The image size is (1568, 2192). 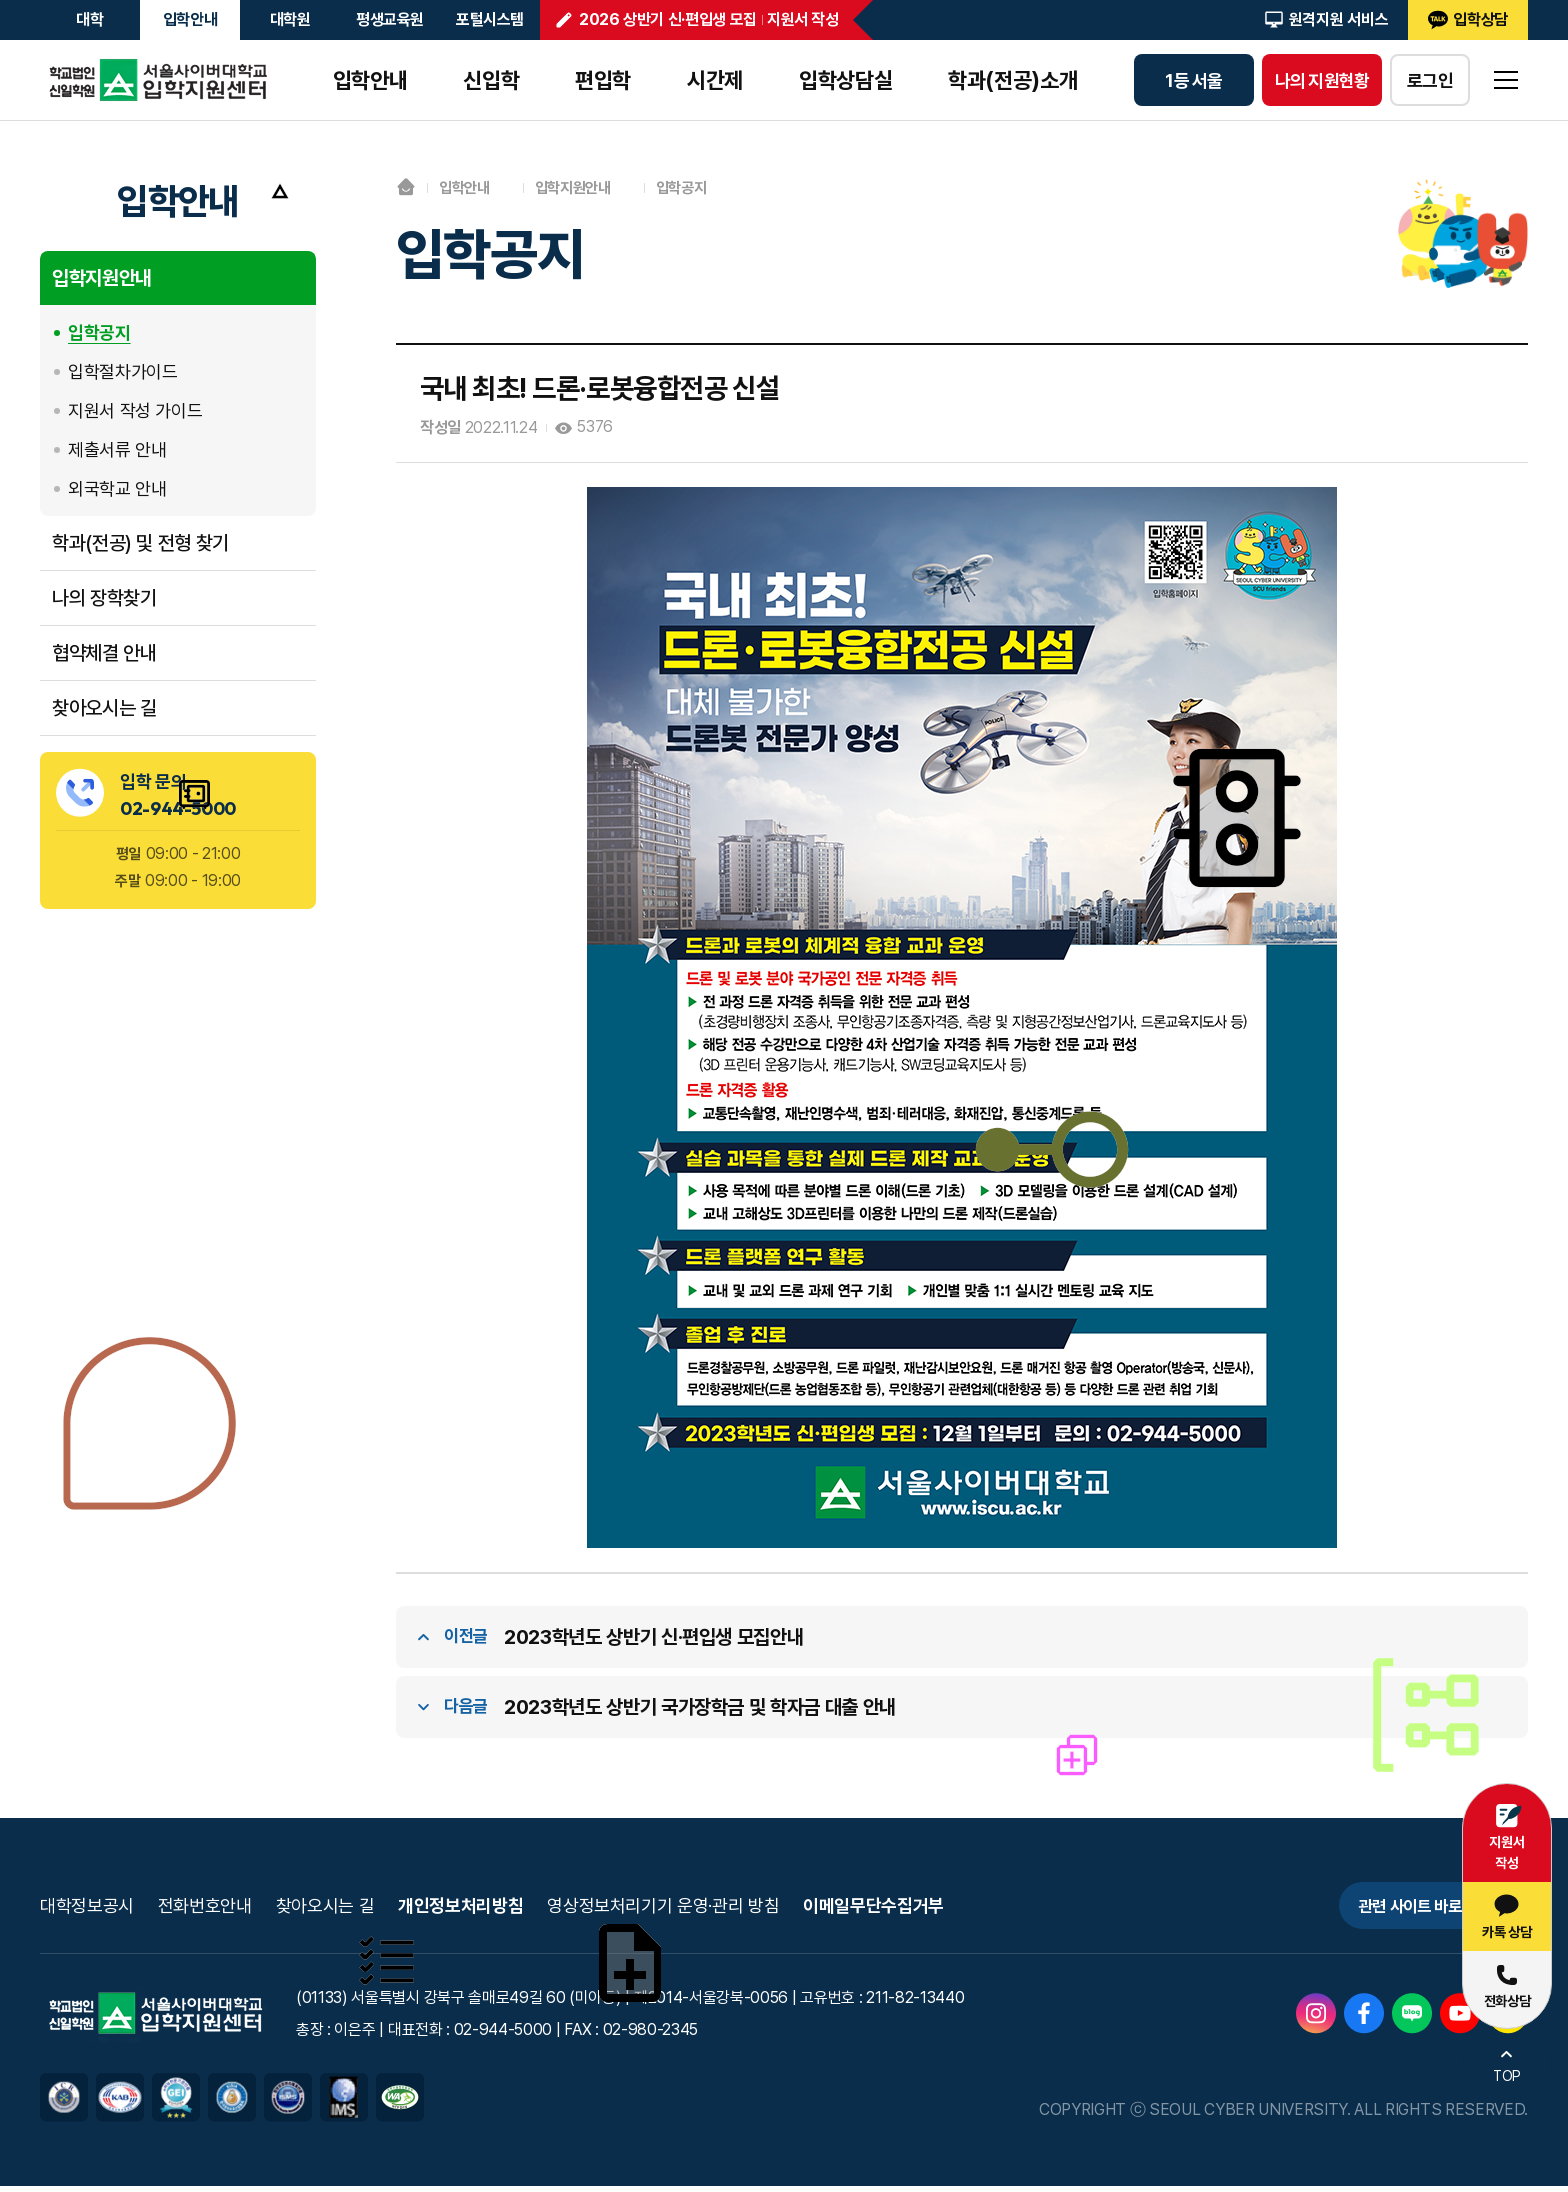 I want to click on traffic or signal status indicator, so click(x=1237, y=818).